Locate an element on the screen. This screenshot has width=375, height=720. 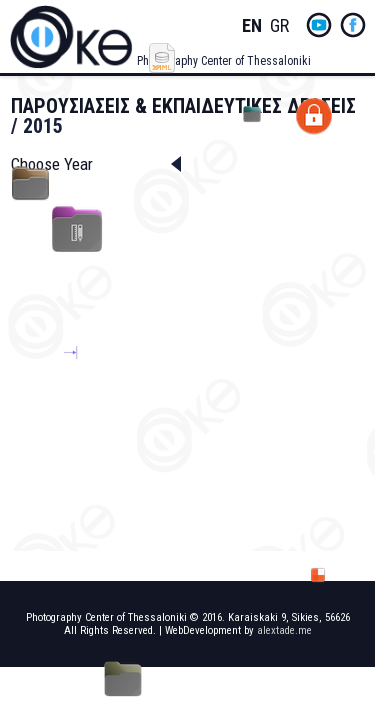
access your templates folder is located at coordinates (77, 229).